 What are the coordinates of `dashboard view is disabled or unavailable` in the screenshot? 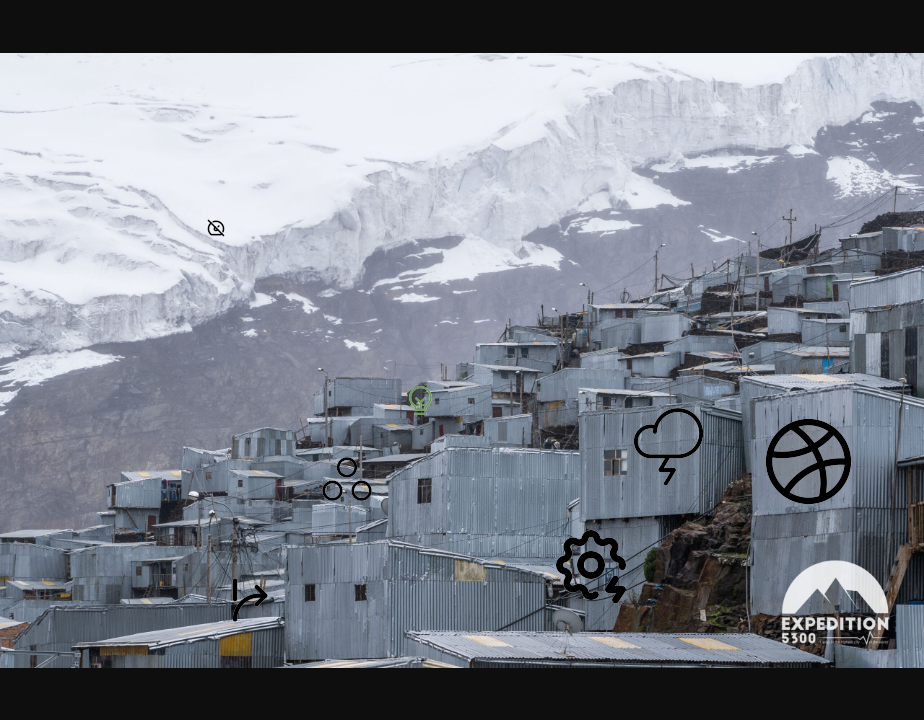 It's located at (216, 228).